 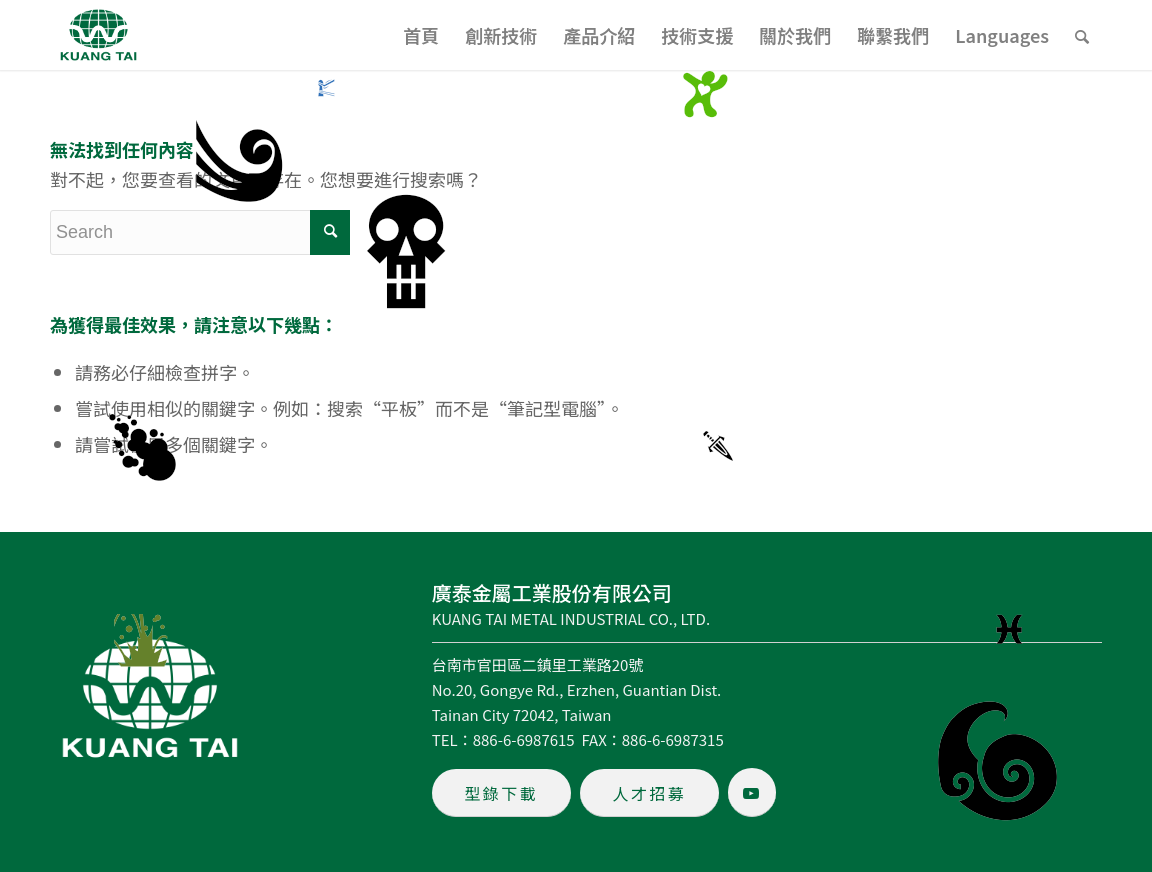 I want to click on indicates weather conditions in a game interface, so click(x=997, y=761).